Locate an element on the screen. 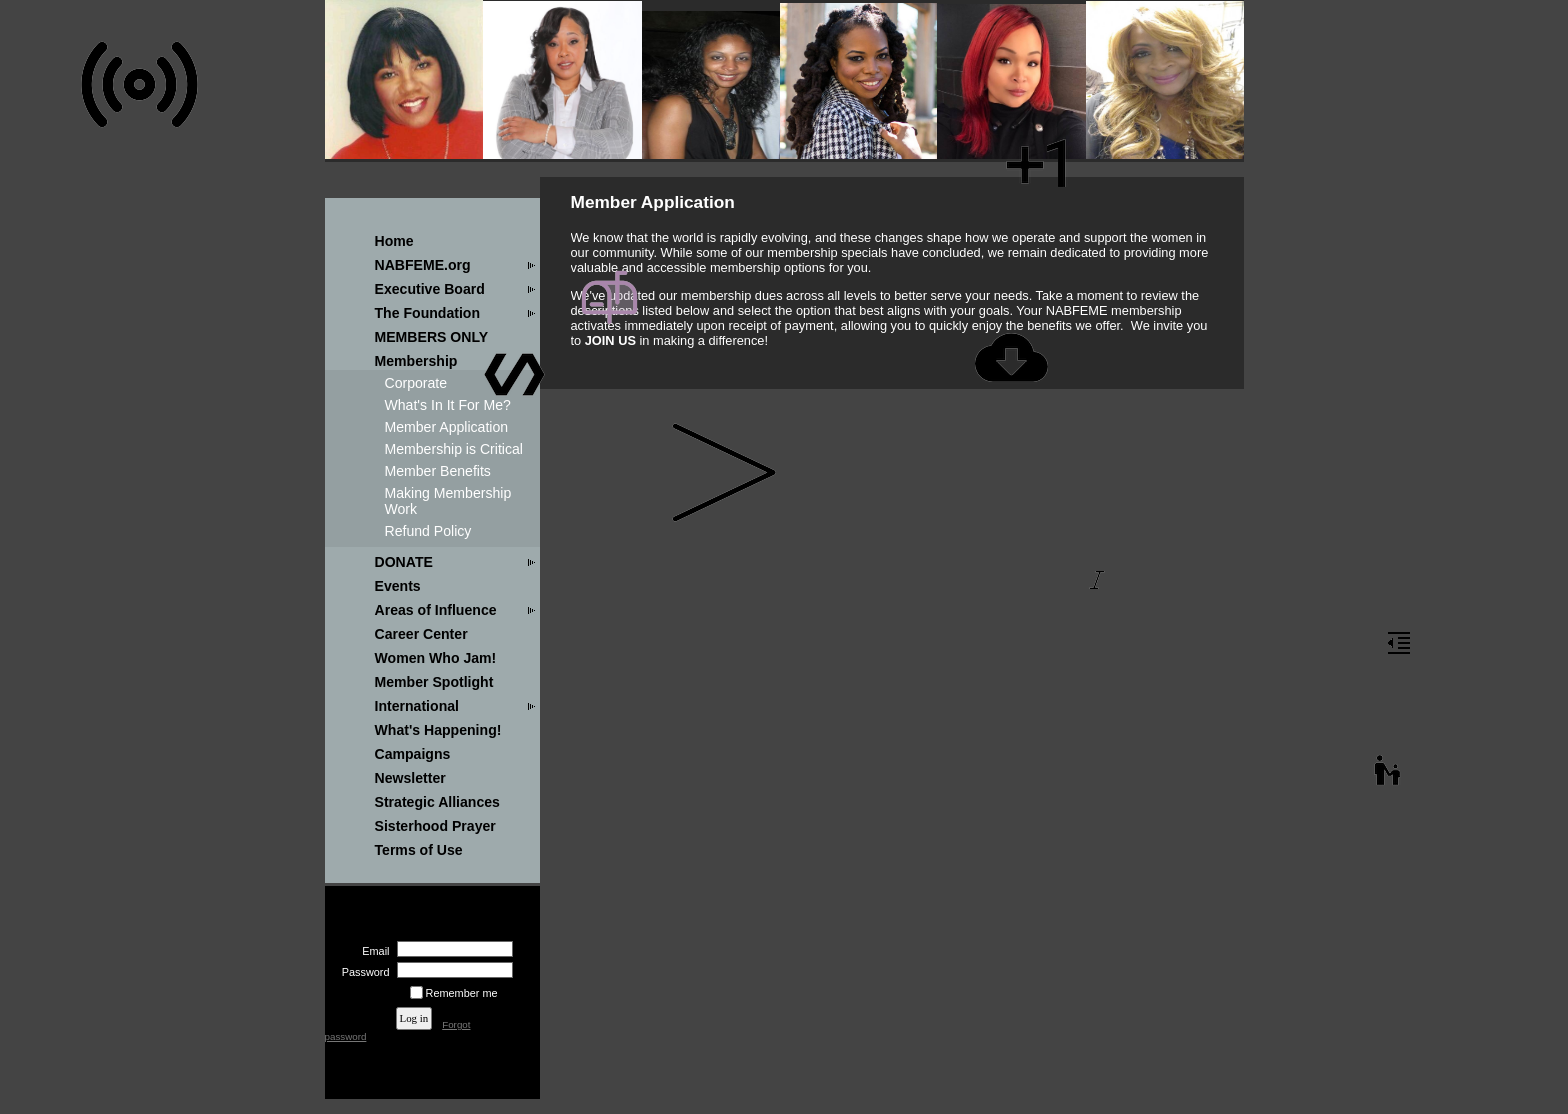  navigate to the next item is located at coordinates (716, 472).